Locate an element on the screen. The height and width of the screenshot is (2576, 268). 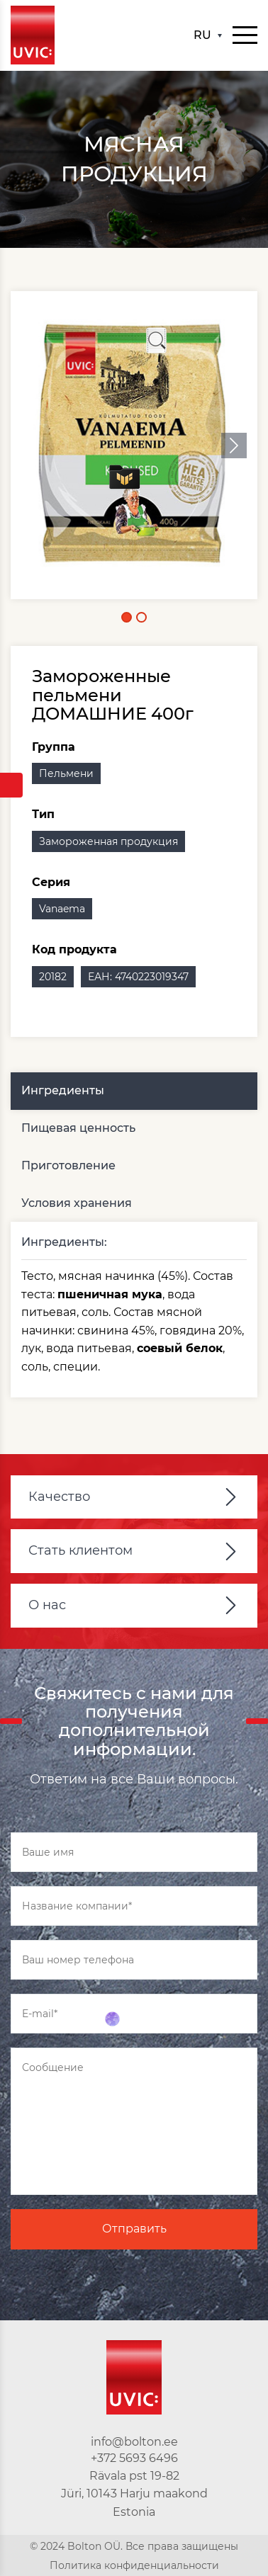
access network and connectivity settings is located at coordinates (112, 2019).